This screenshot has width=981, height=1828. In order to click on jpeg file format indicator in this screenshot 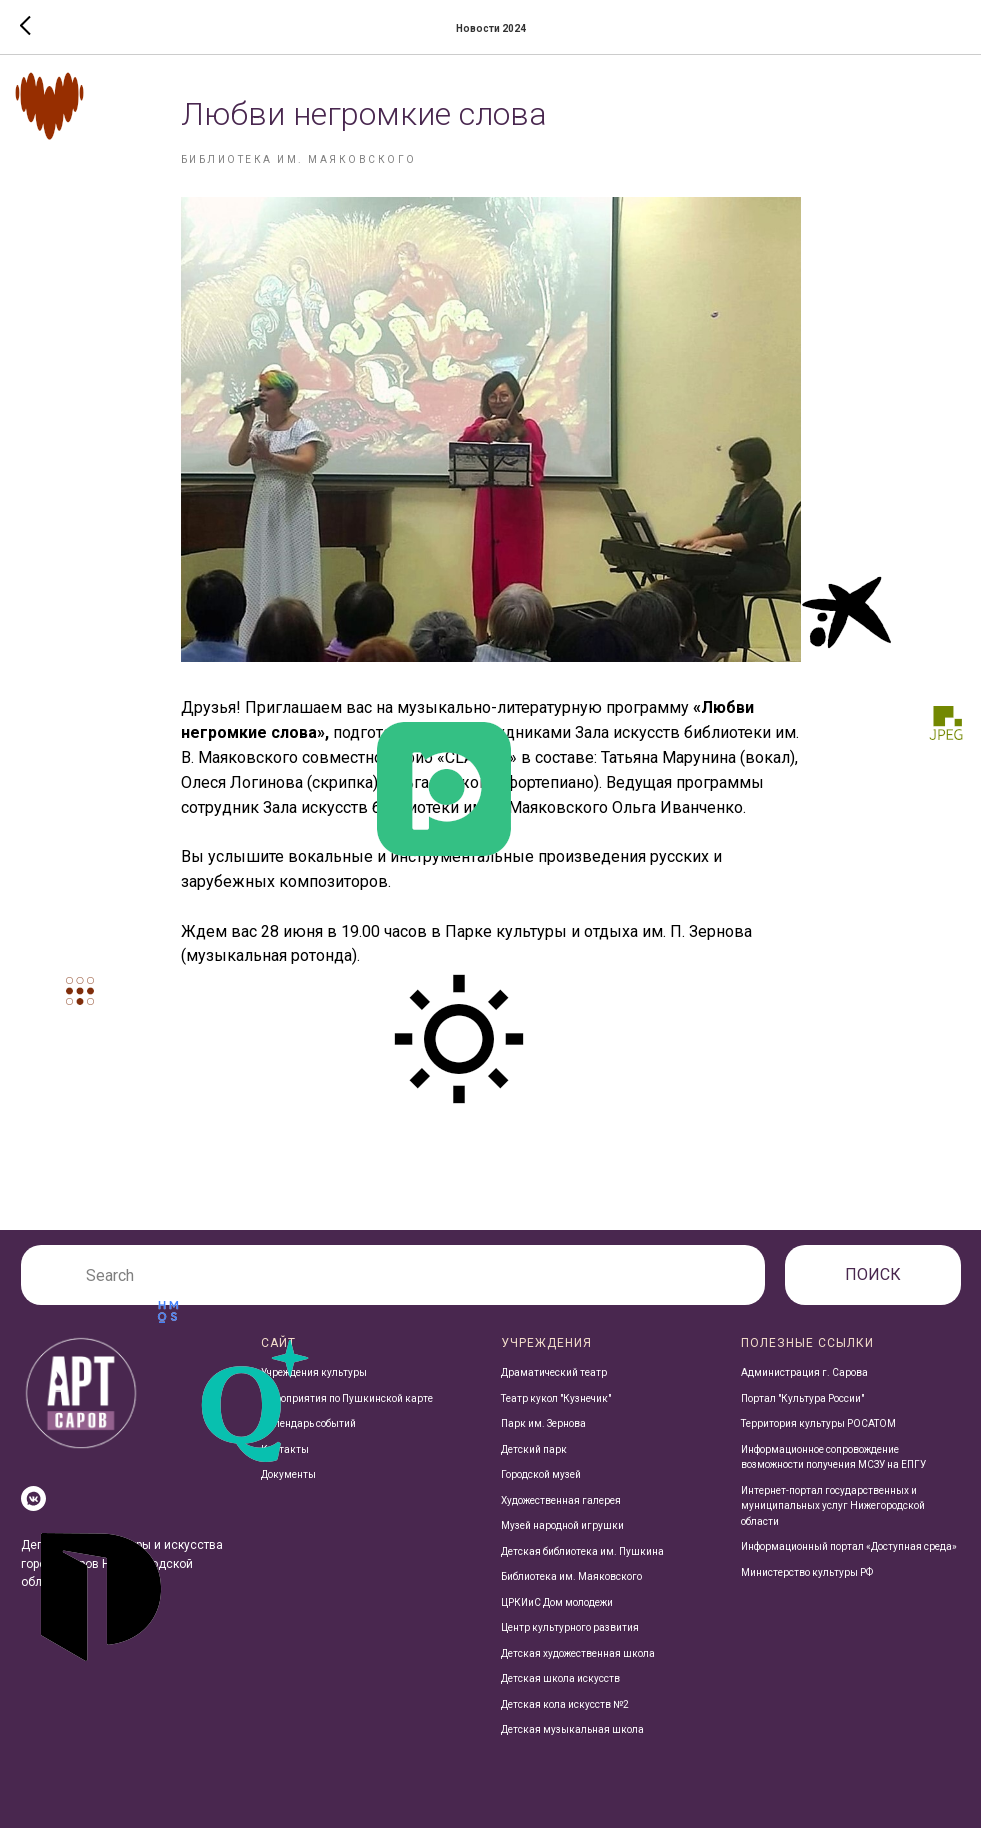, I will do `click(946, 723)`.